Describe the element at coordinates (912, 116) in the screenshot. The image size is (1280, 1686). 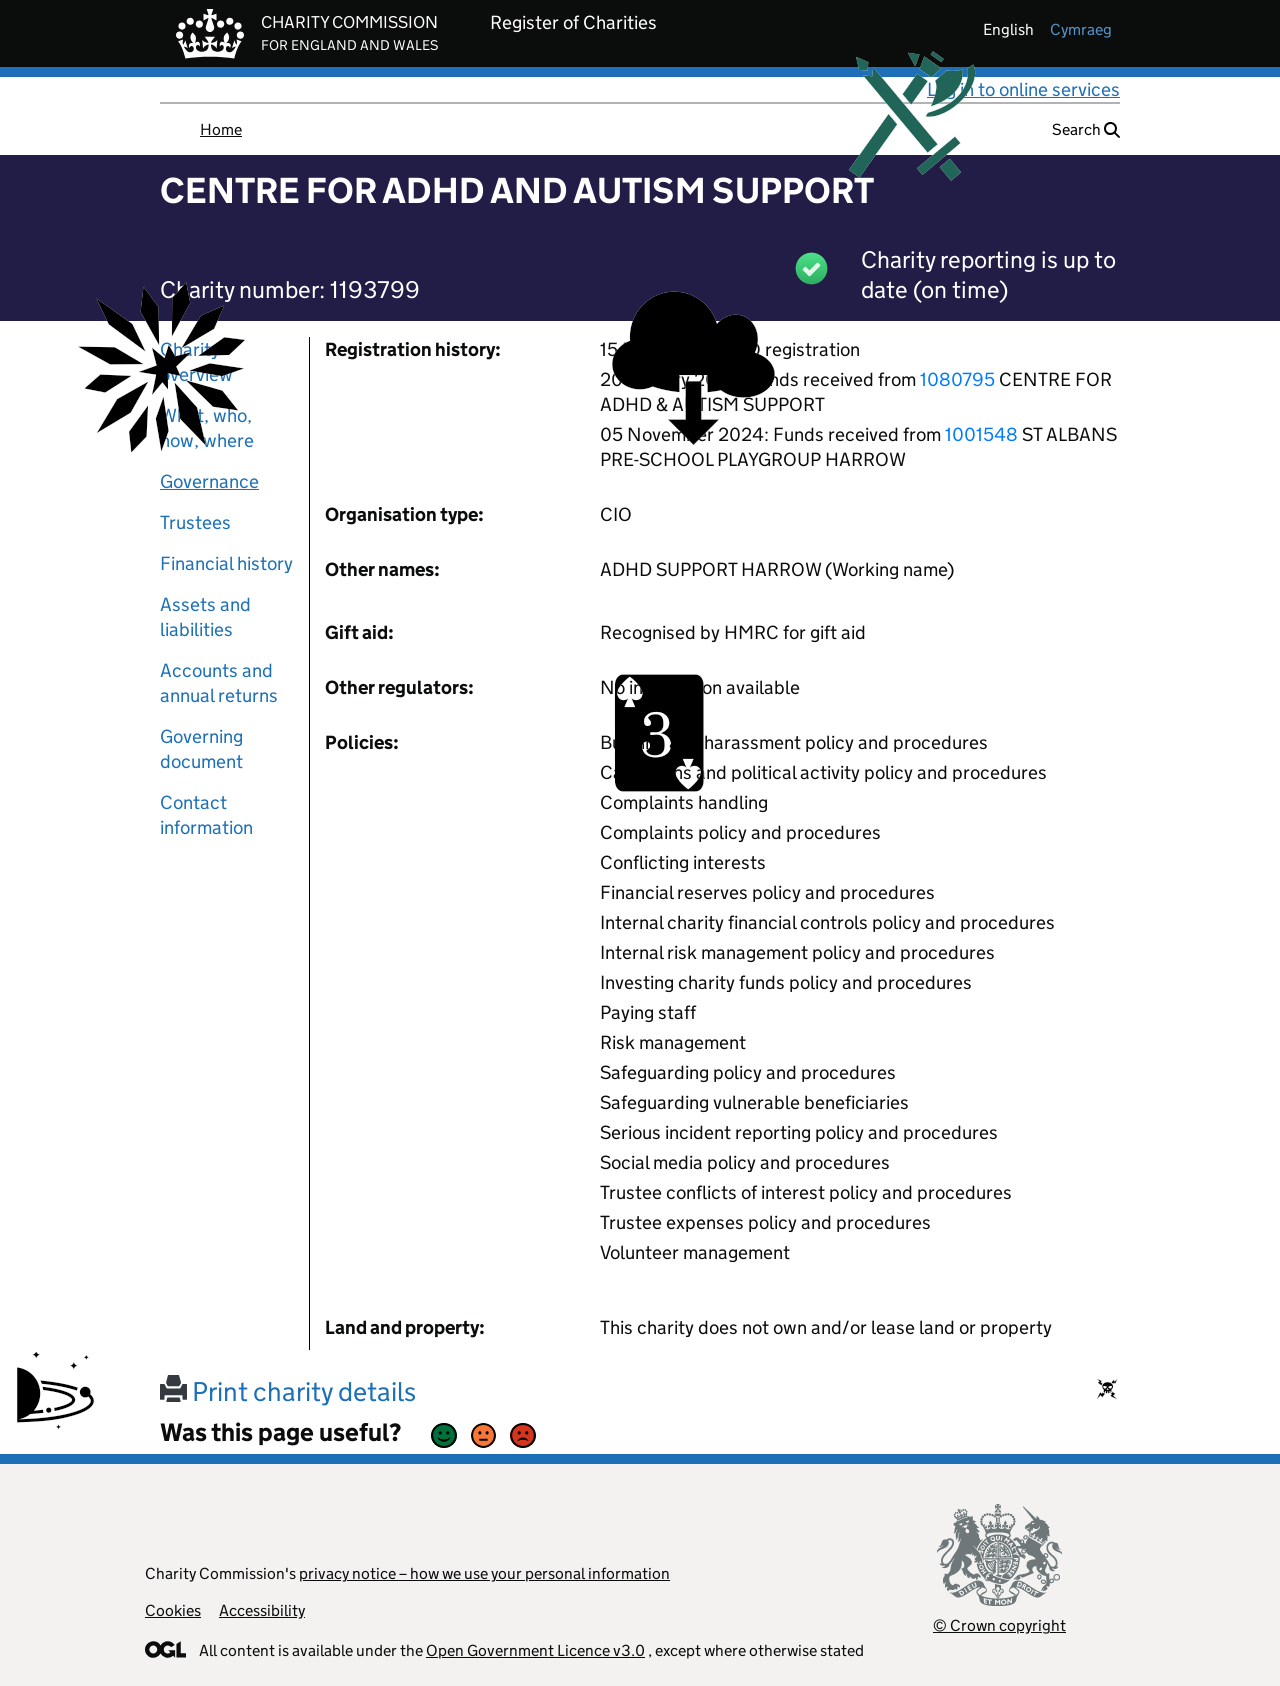
I see `access combat or battle features` at that location.